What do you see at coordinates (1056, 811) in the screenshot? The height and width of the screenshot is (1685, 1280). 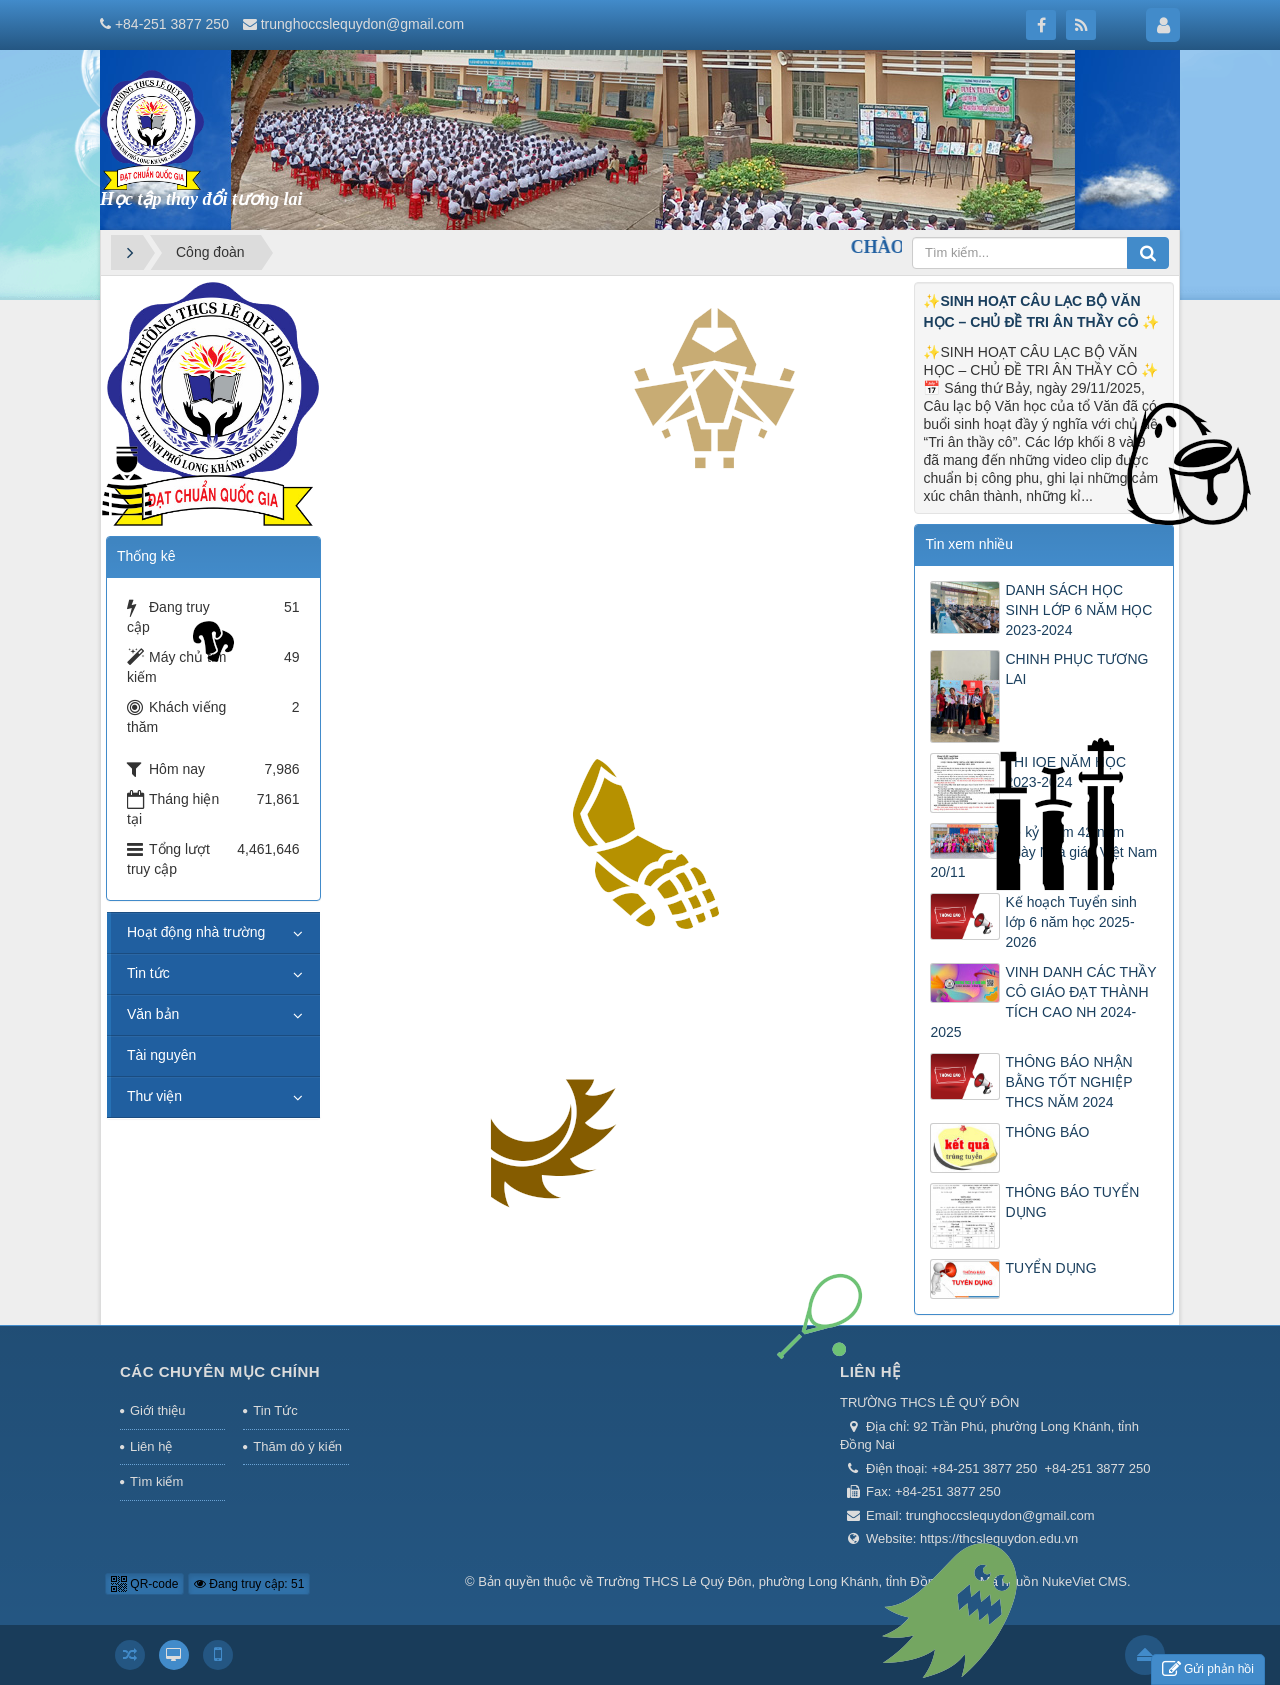 I see `view the Sverd i Fjell monument landmark` at bounding box center [1056, 811].